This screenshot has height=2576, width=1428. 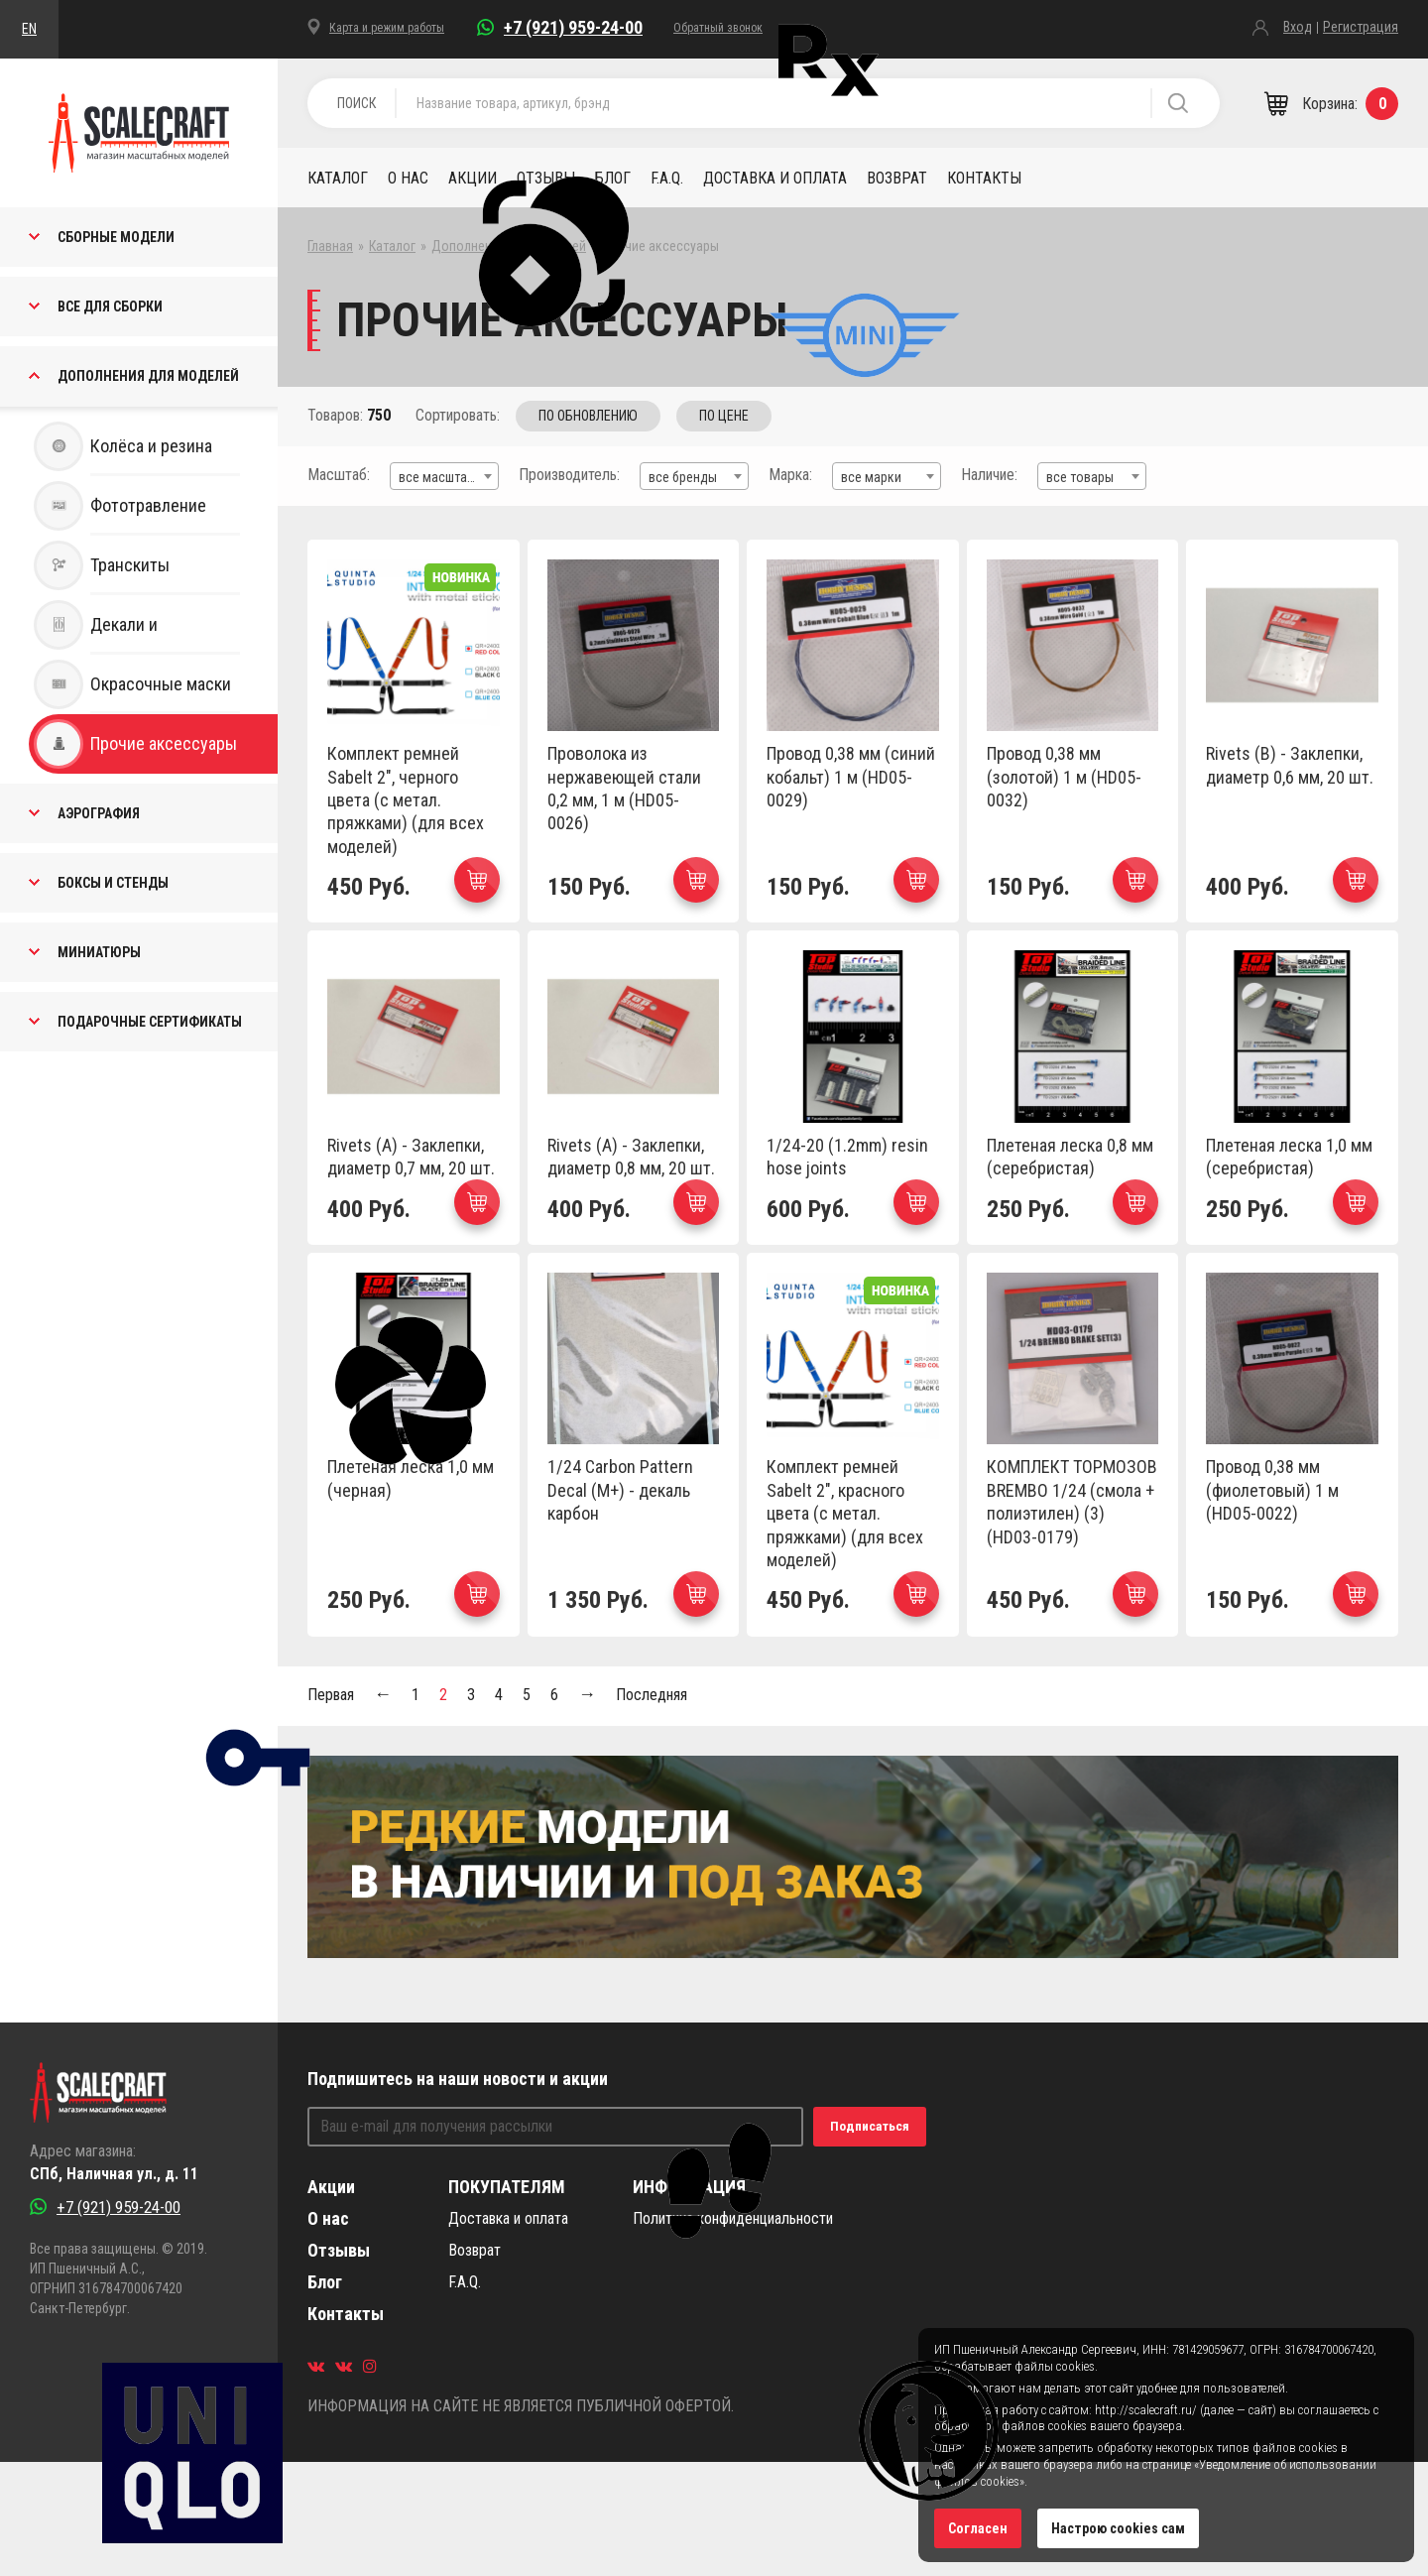 I want to click on open duckduckgo search engine, so click(x=928, y=2430).